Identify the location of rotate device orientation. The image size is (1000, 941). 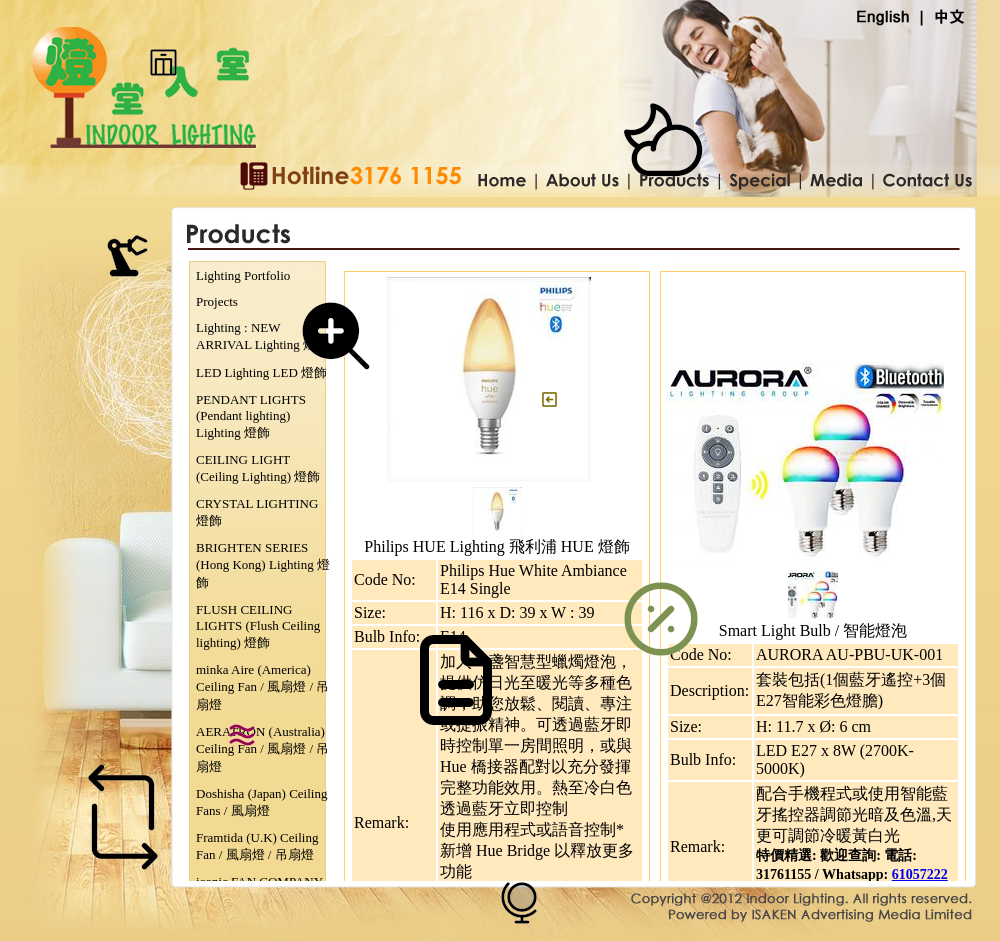
(123, 817).